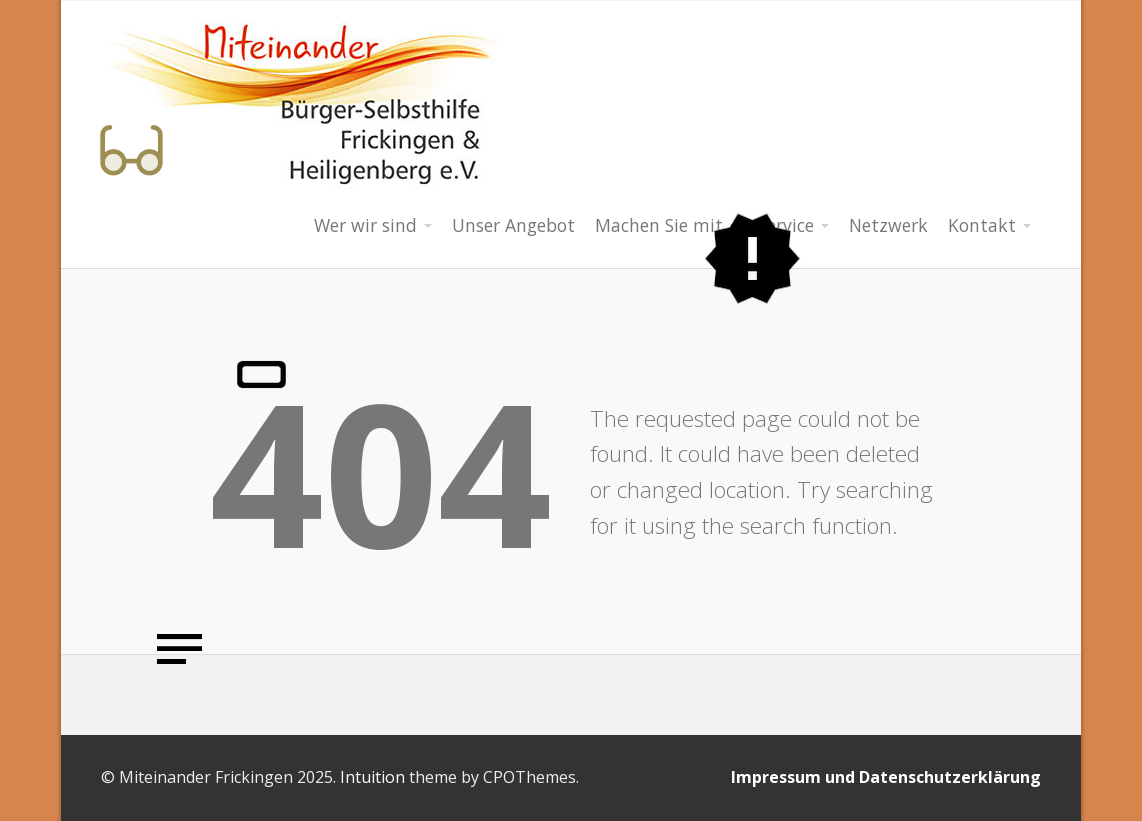 This screenshot has height=821, width=1142. Describe the element at coordinates (752, 258) in the screenshot. I see `indicates new or recently added content` at that location.